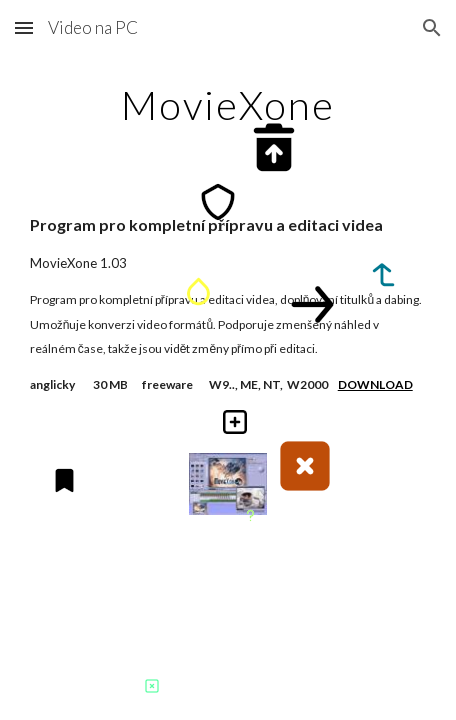 This screenshot has width=456, height=720. Describe the element at coordinates (274, 148) in the screenshot. I see `restore item from trash` at that location.